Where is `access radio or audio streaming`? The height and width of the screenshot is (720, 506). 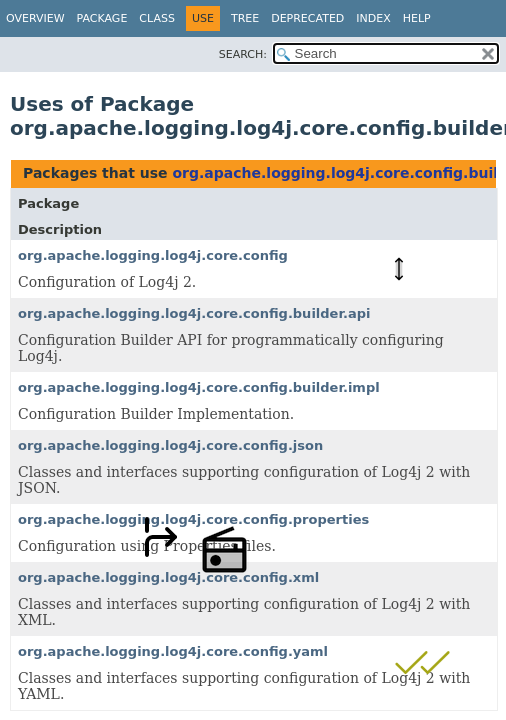
access radio or audio streaming is located at coordinates (224, 550).